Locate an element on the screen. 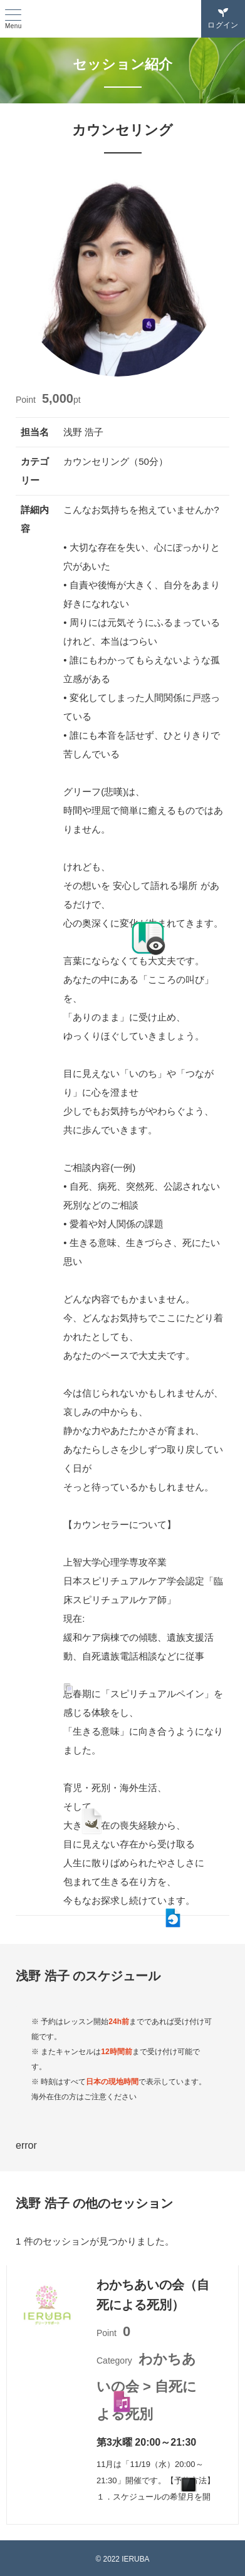 The image size is (245, 2576). open calibre e-book viewer is located at coordinates (148, 938).